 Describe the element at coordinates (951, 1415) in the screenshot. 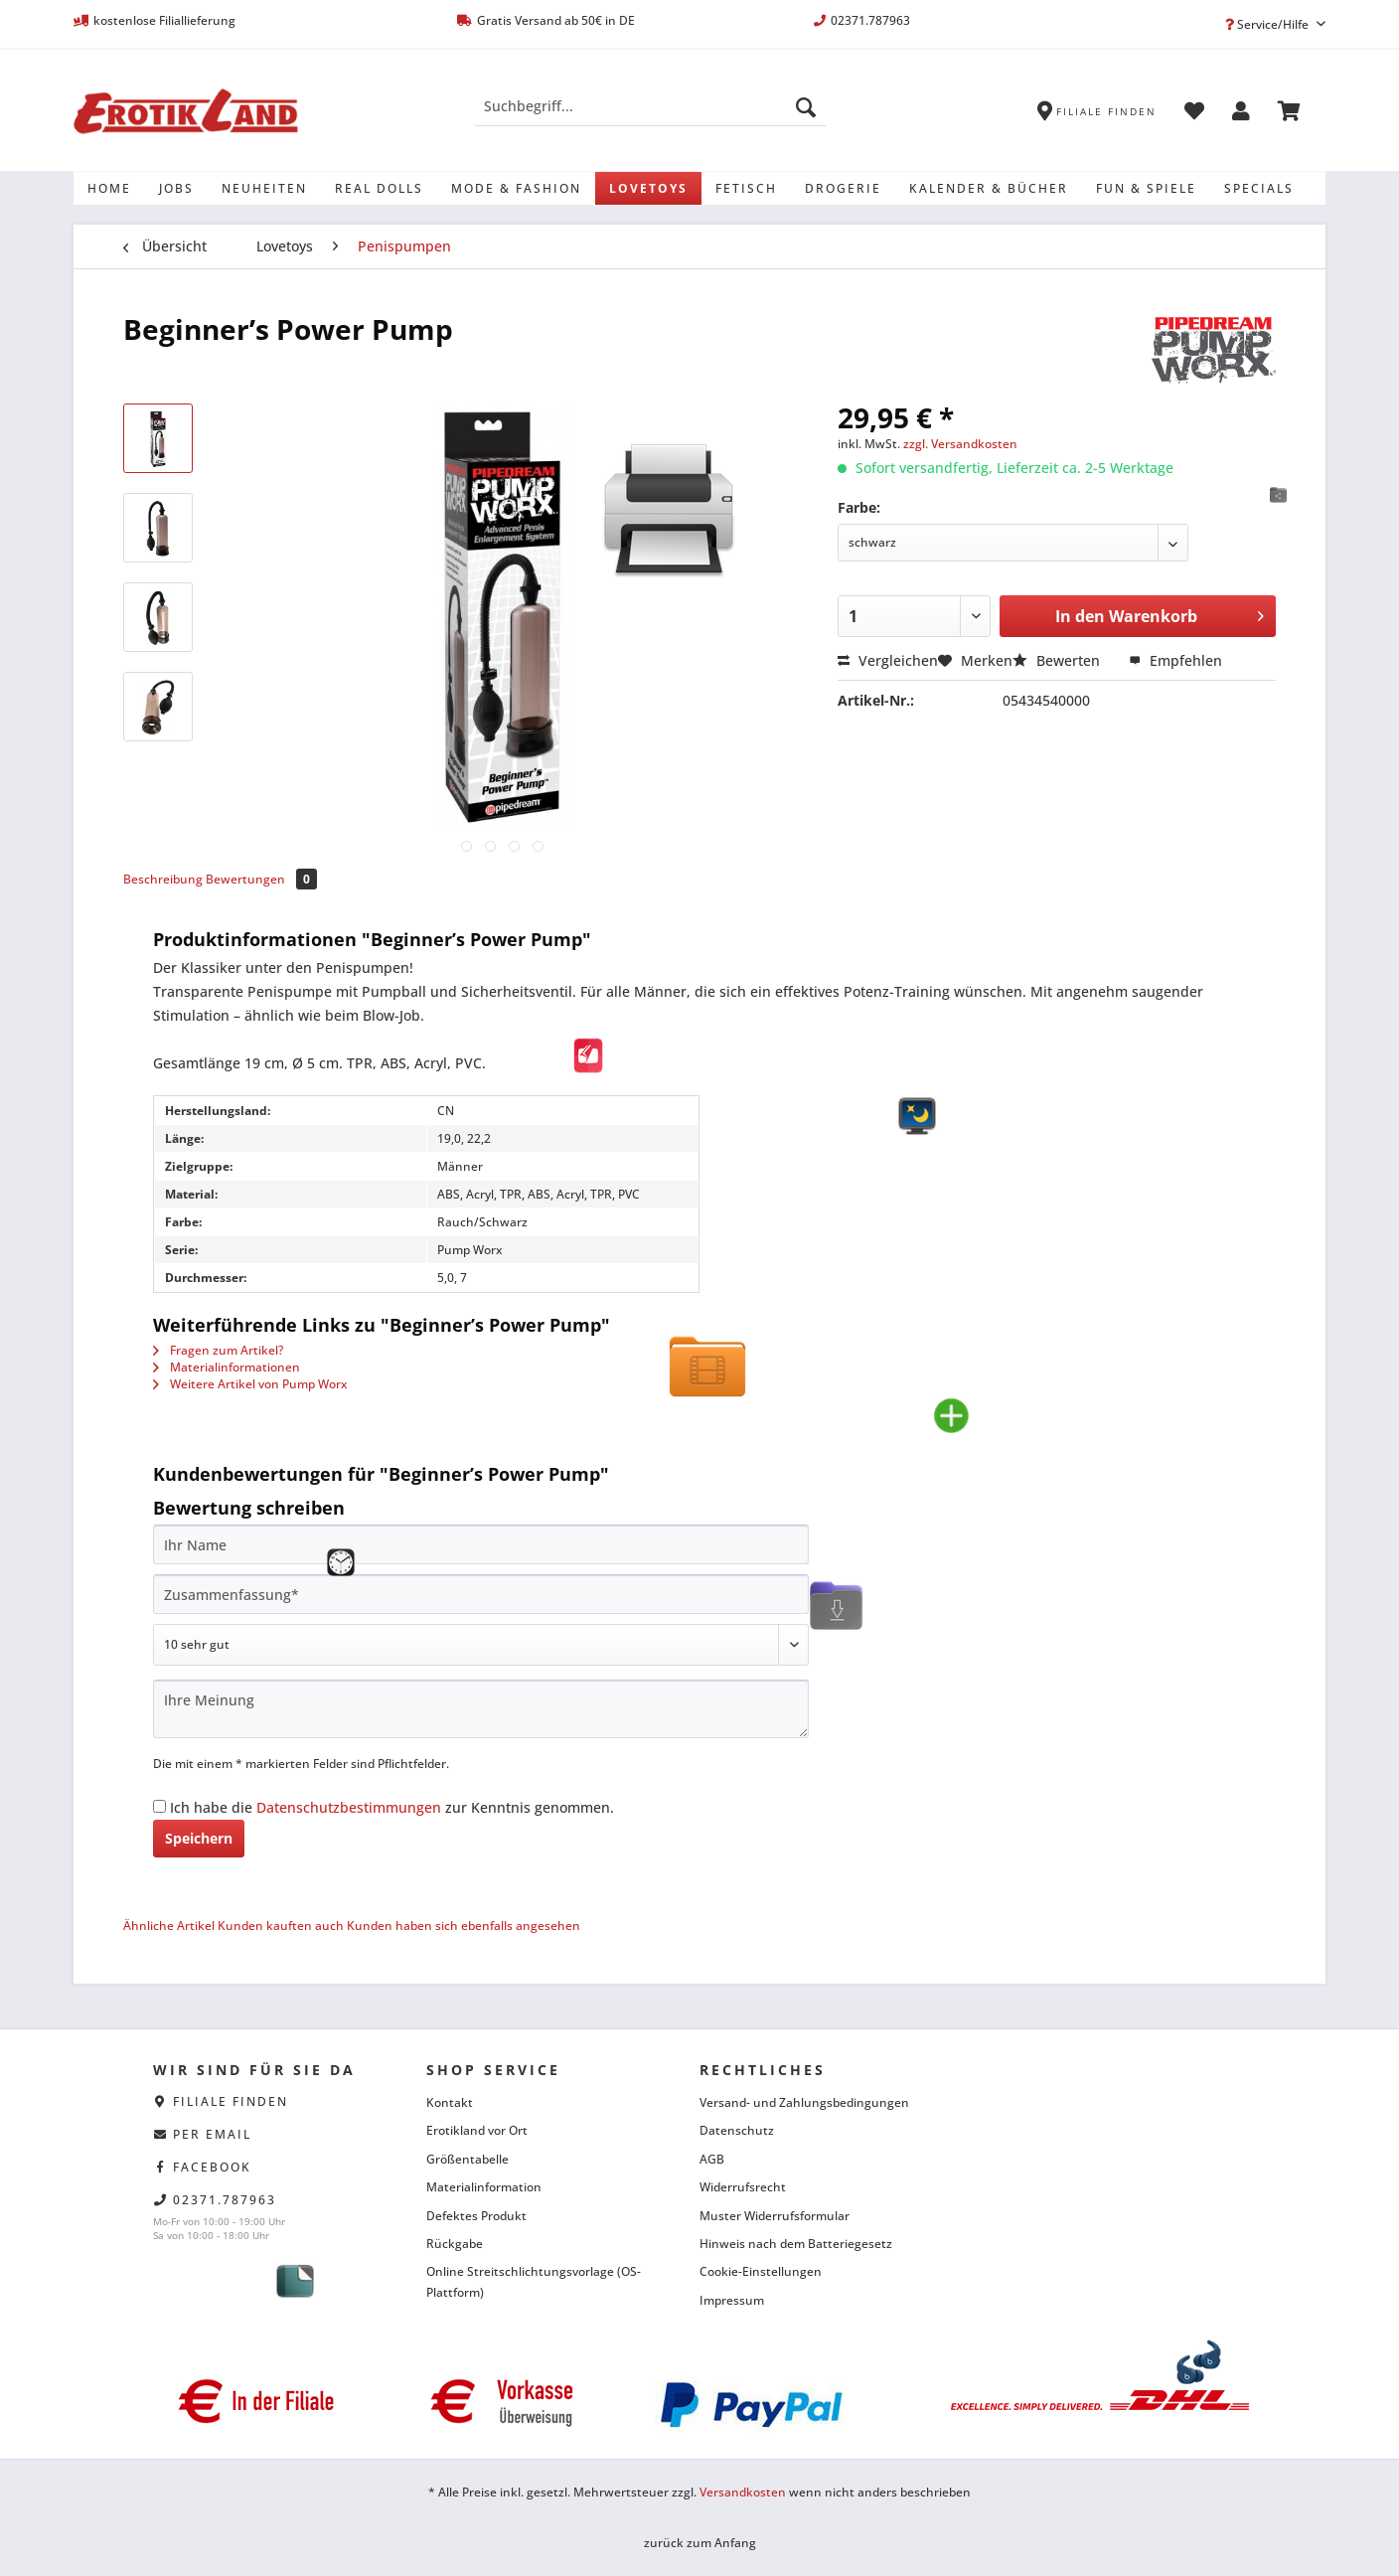

I see `add a new item to the list` at that location.